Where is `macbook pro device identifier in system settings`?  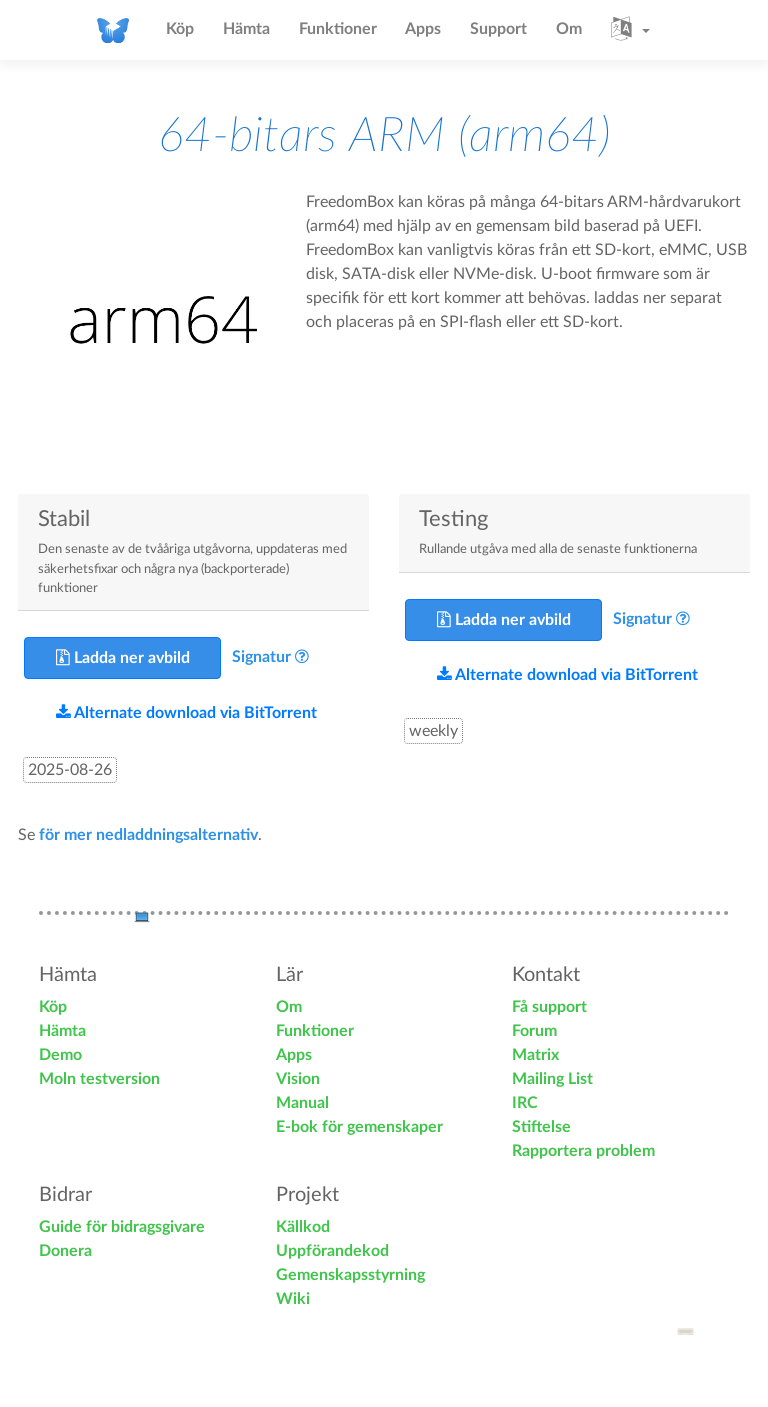
macbook pro device identifier in system settings is located at coordinates (142, 916).